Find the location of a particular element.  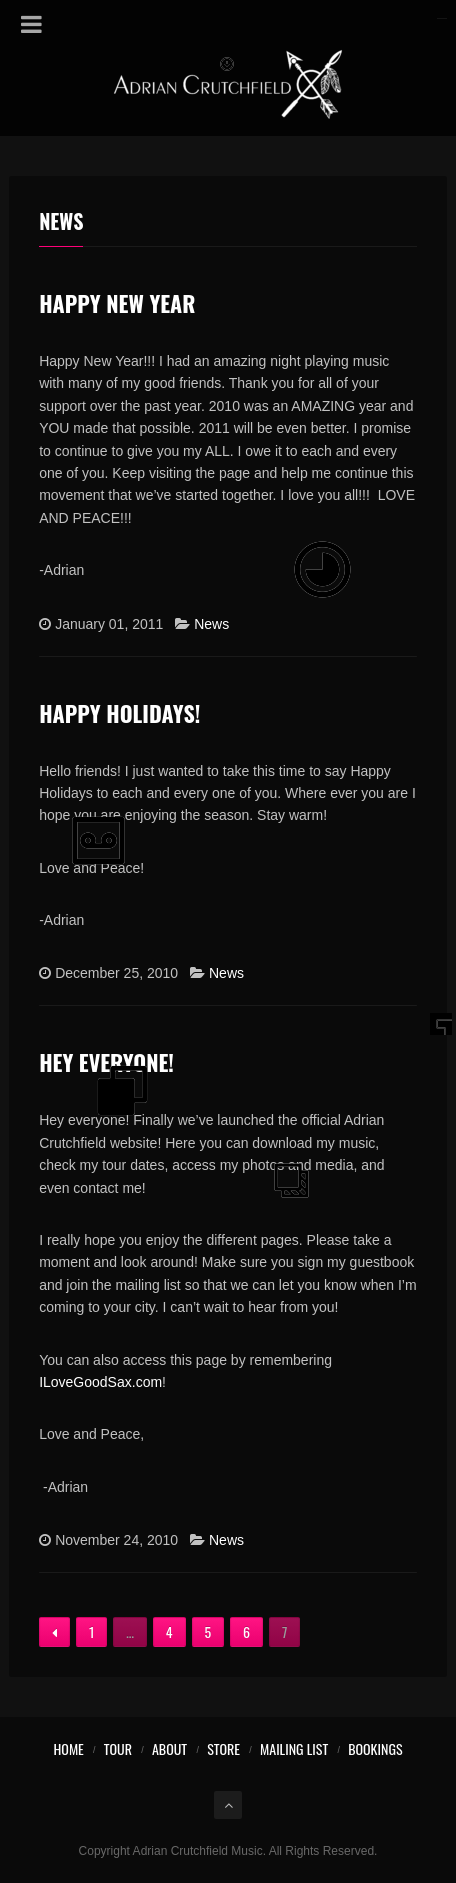

indicates 75% progress complete is located at coordinates (322, 569).